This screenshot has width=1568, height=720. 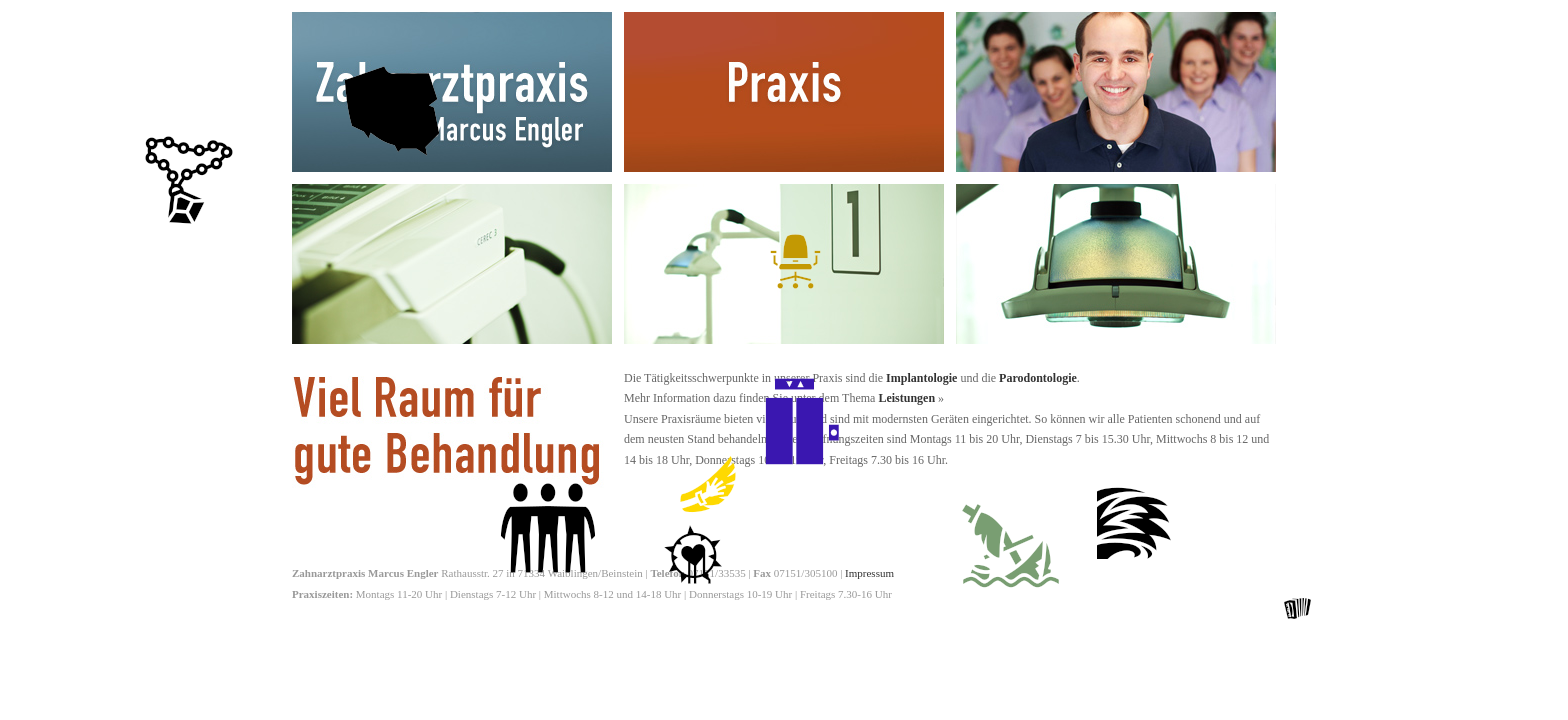 What do you see at coordinates (392, 111) in the screenshot?
I see `select Poland as your country or region` at bounding box center [392, 111].